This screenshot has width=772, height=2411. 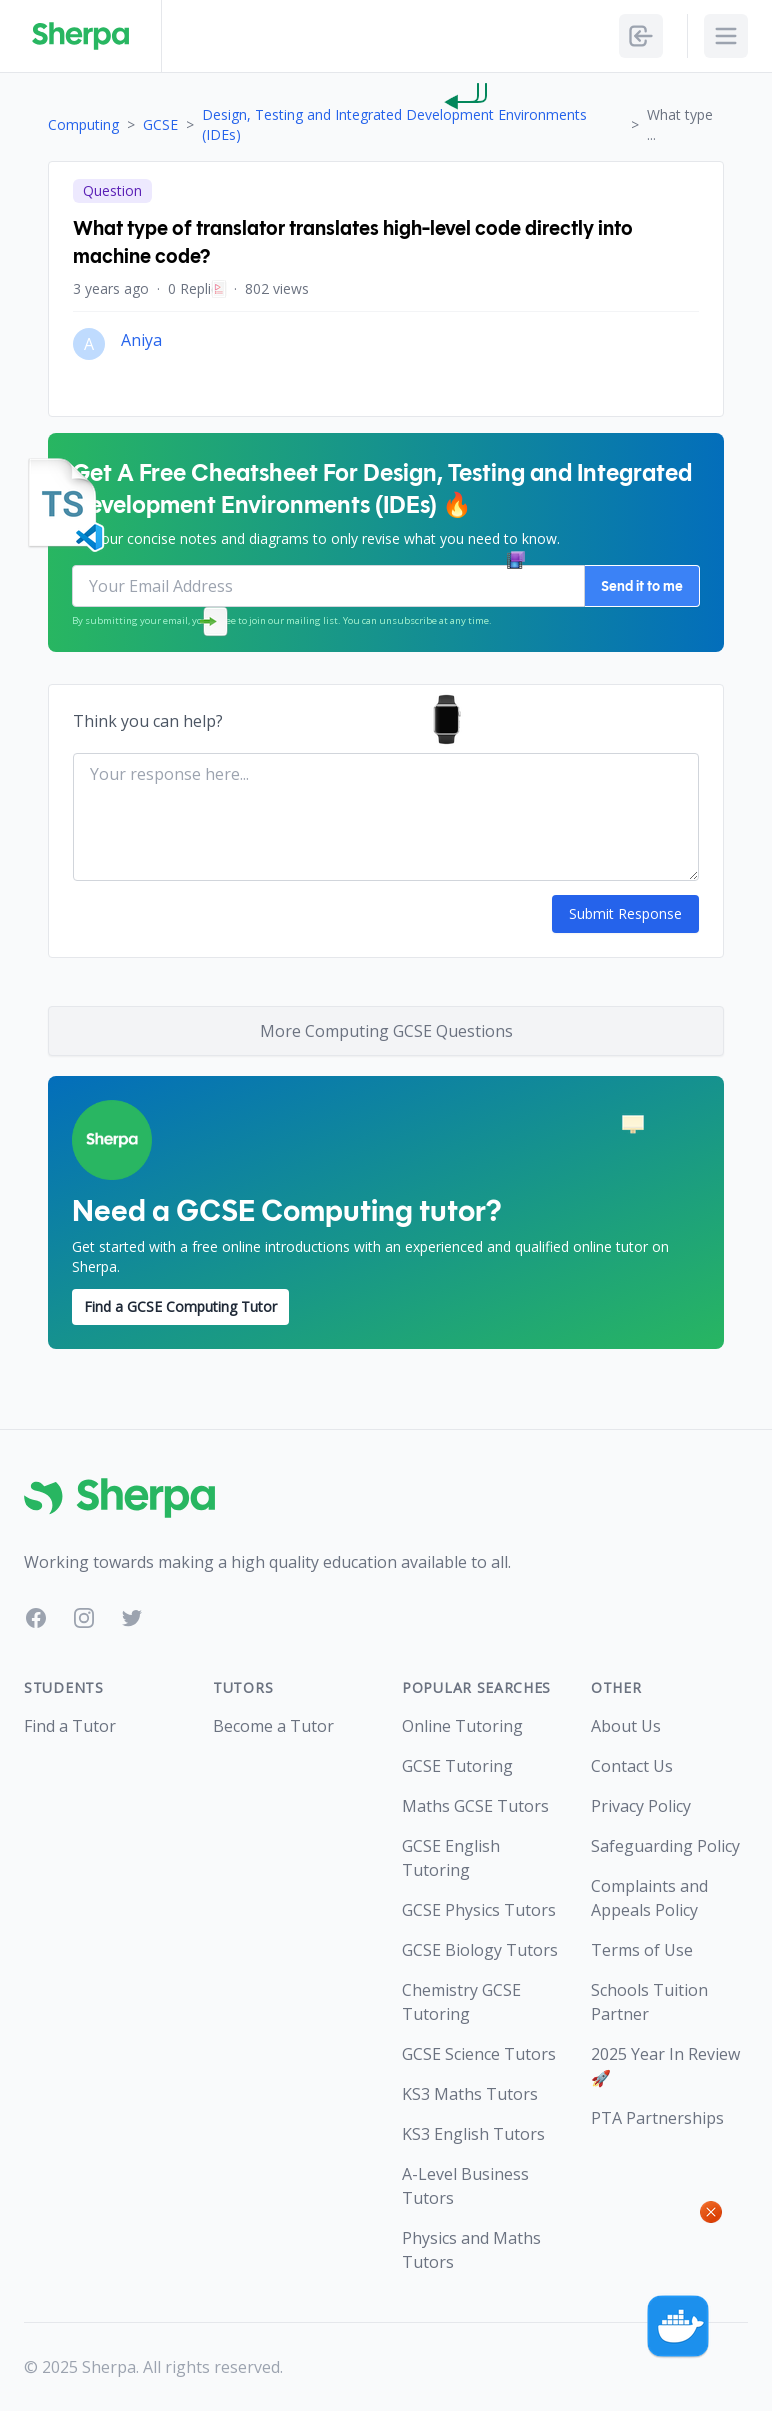 I want to click on typescript file associated with visual studio code, so click(x=62, y=504).